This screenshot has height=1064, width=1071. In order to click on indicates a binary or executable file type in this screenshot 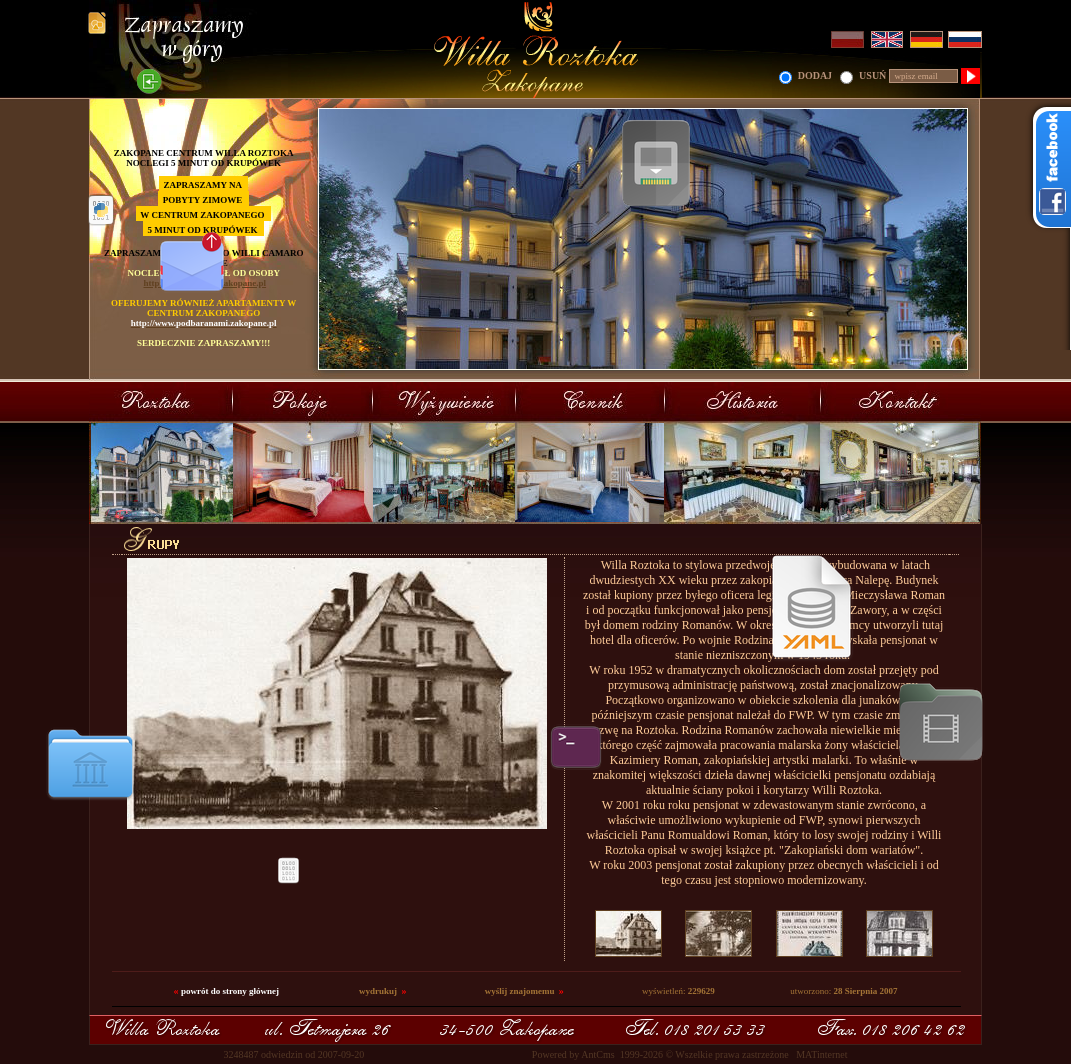, I will do `click(288, 870)`.